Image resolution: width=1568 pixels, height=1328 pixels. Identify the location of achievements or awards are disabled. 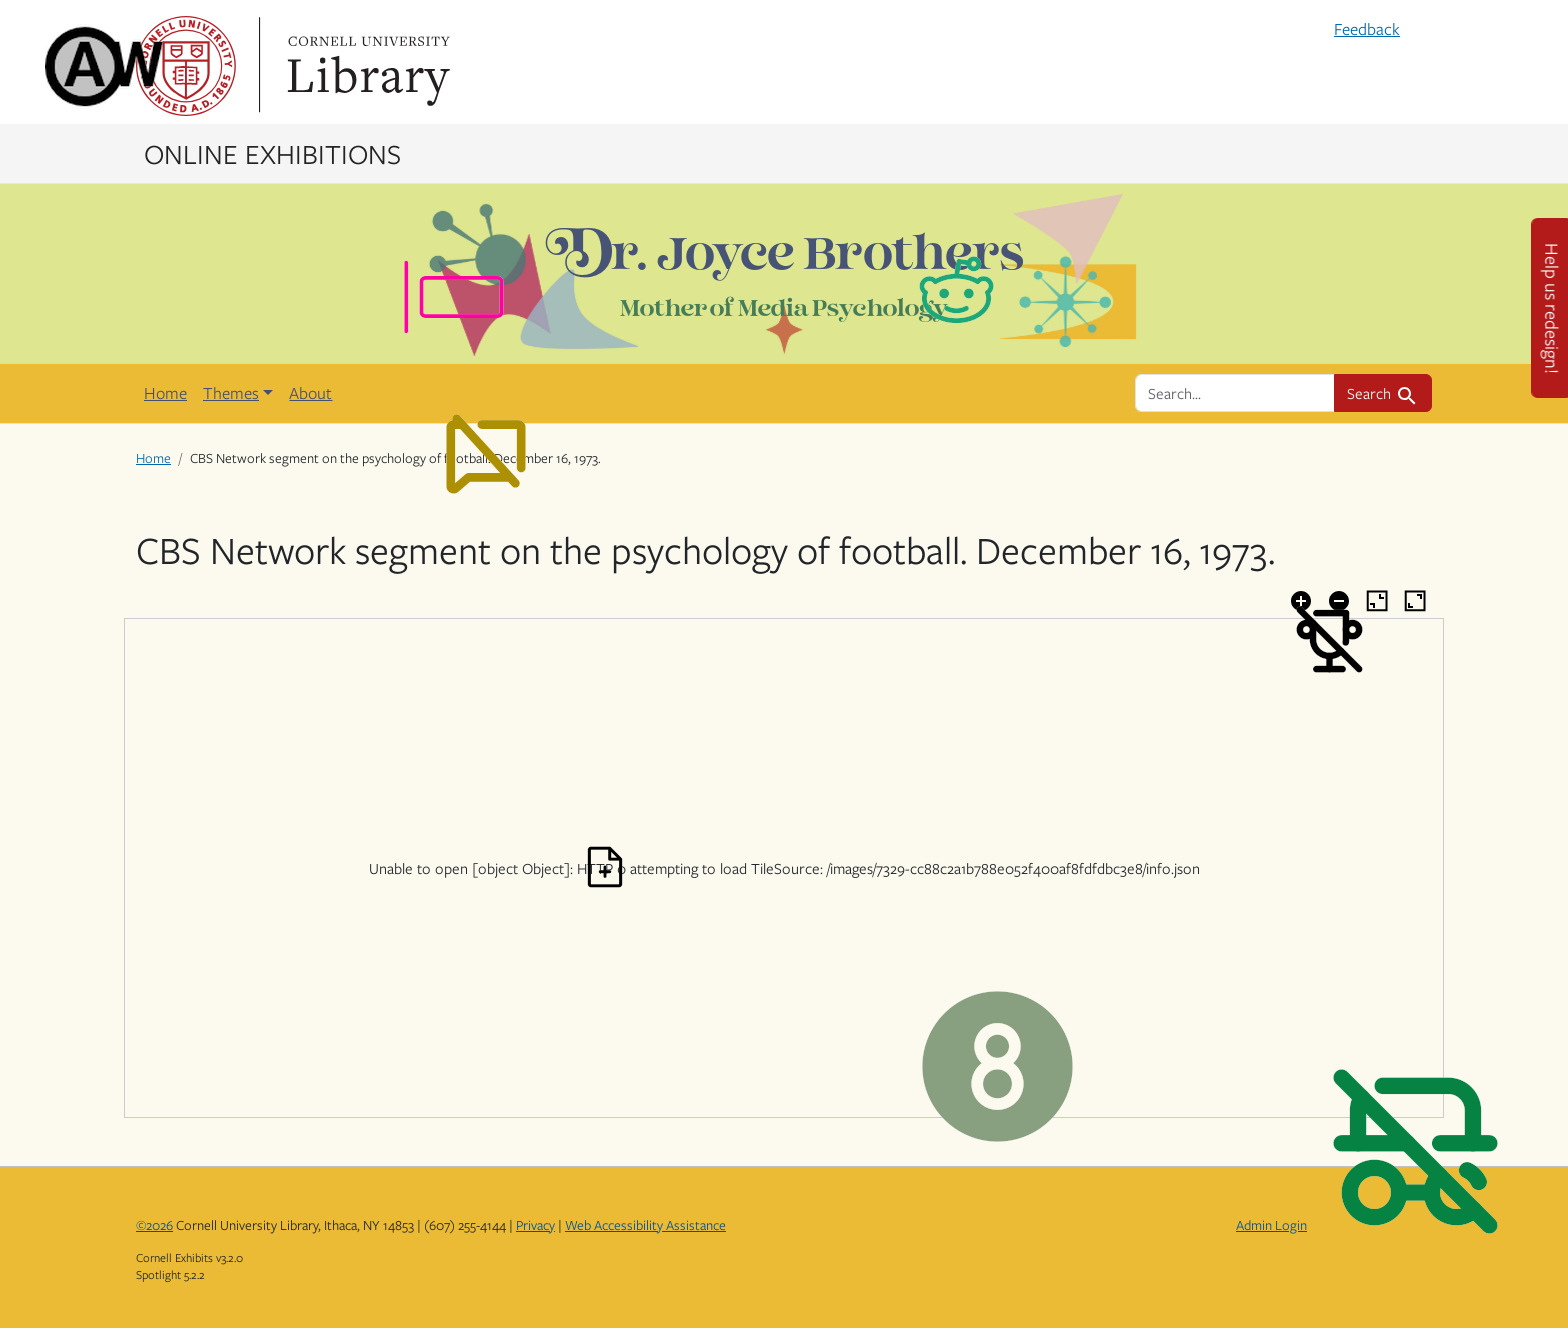
(1329, 639).